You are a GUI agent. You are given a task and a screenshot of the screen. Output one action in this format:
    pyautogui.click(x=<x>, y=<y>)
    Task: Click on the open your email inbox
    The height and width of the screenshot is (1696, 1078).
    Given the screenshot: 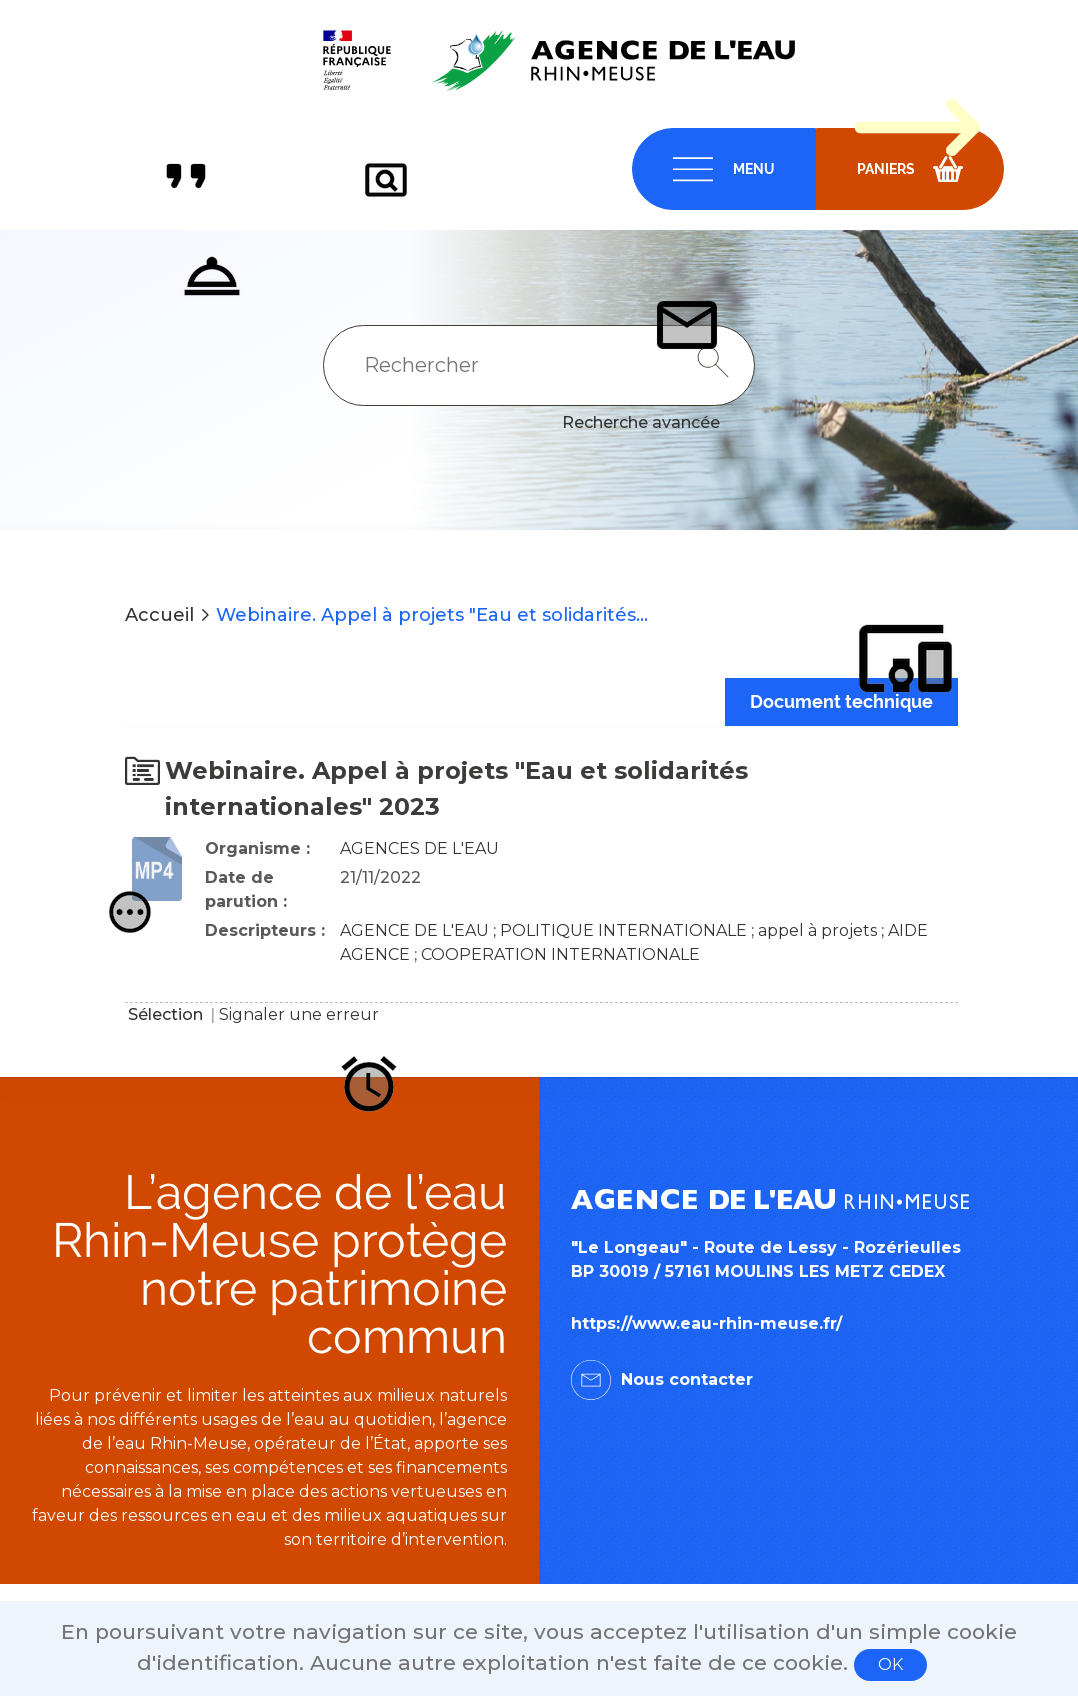 What is the action you would take?
    pyautogui.click(x=687, y=325)
    